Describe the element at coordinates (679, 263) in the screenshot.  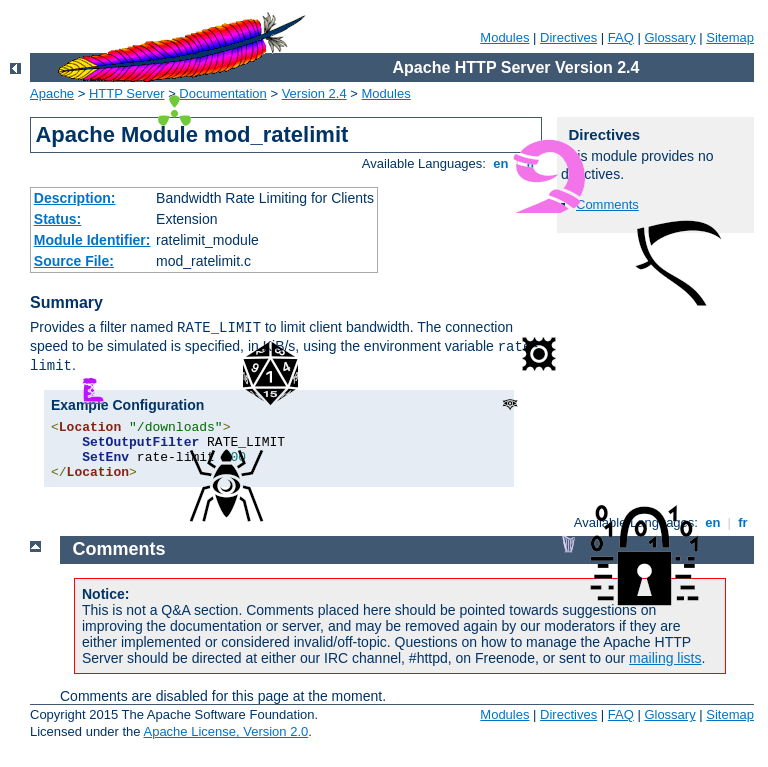
I see `select the scythe weapon or tool` at that location.